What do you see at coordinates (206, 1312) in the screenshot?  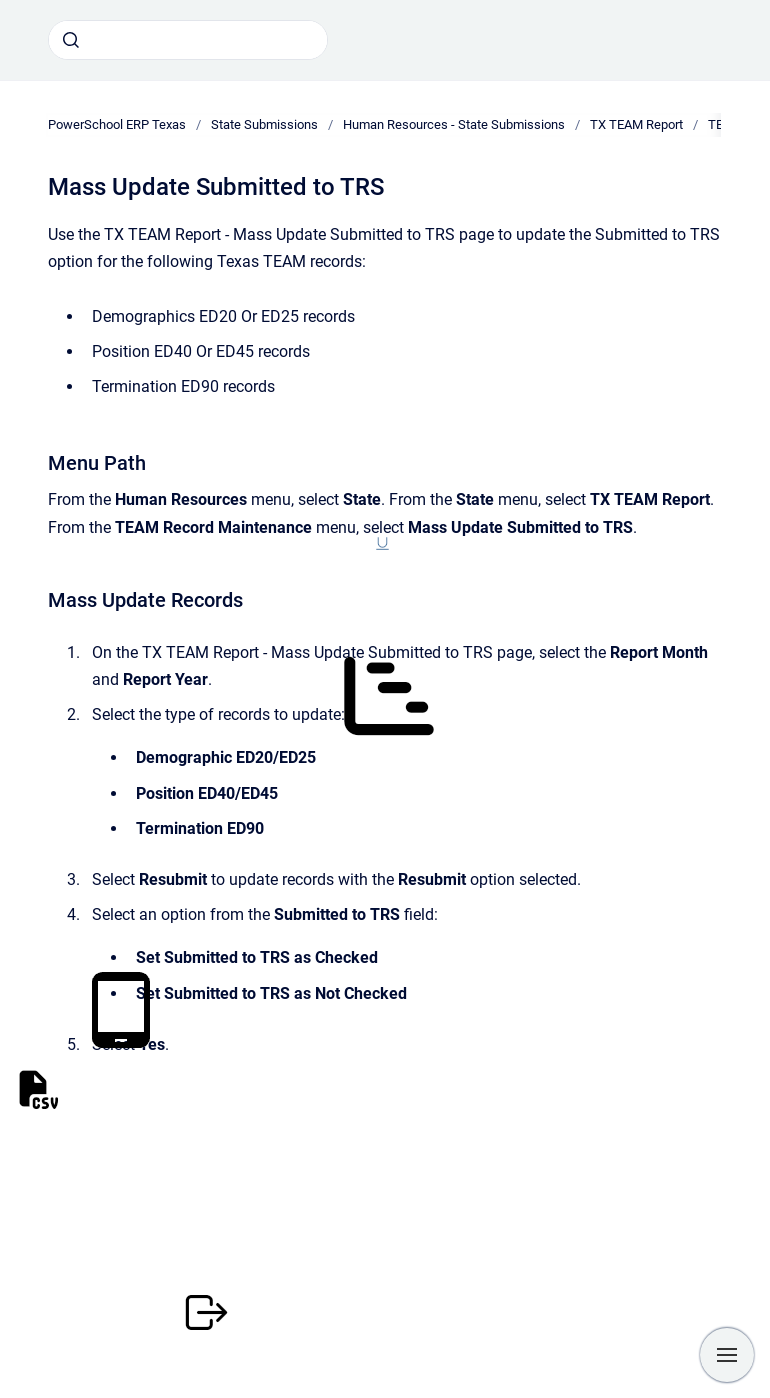 I see `log out of your account` at bounding box center [206, 1312].